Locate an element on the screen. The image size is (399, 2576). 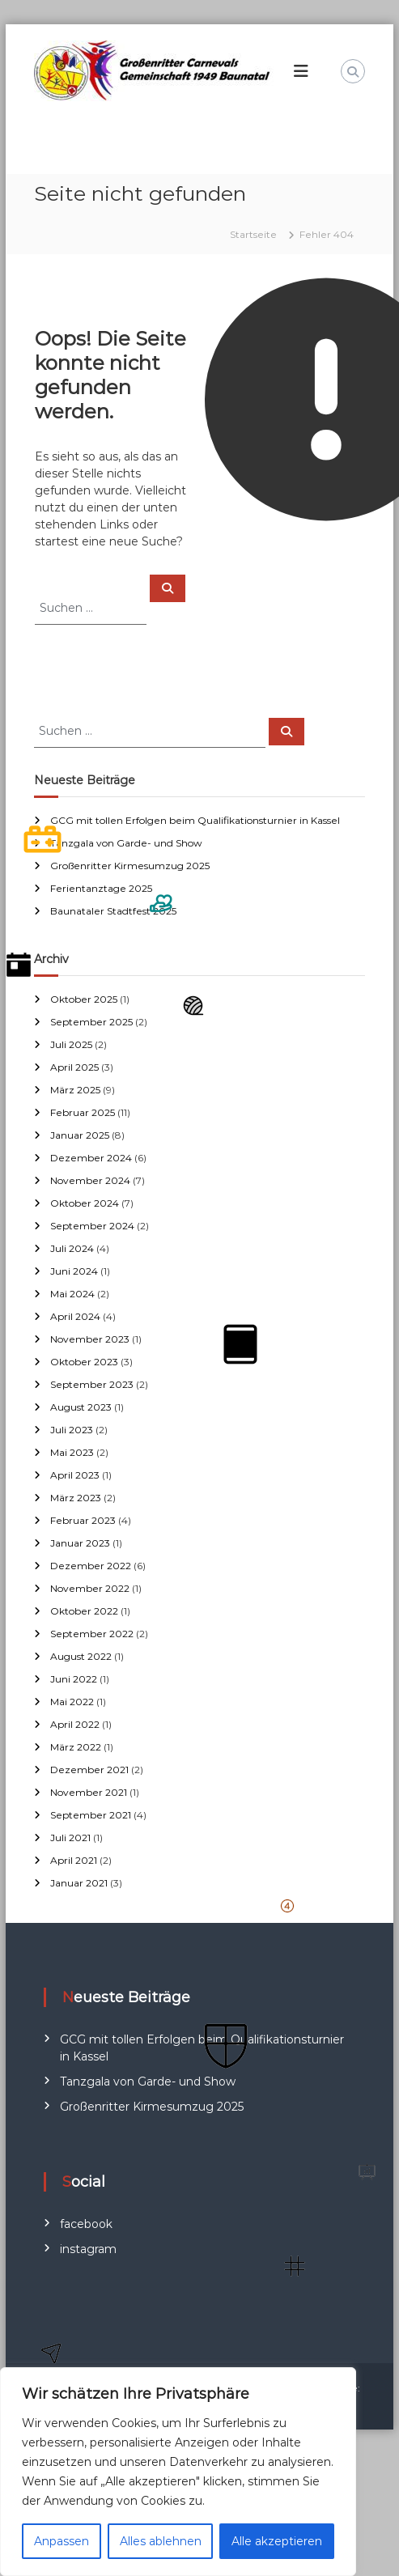
check vehicle battery status is located at coordinates (42, 840).